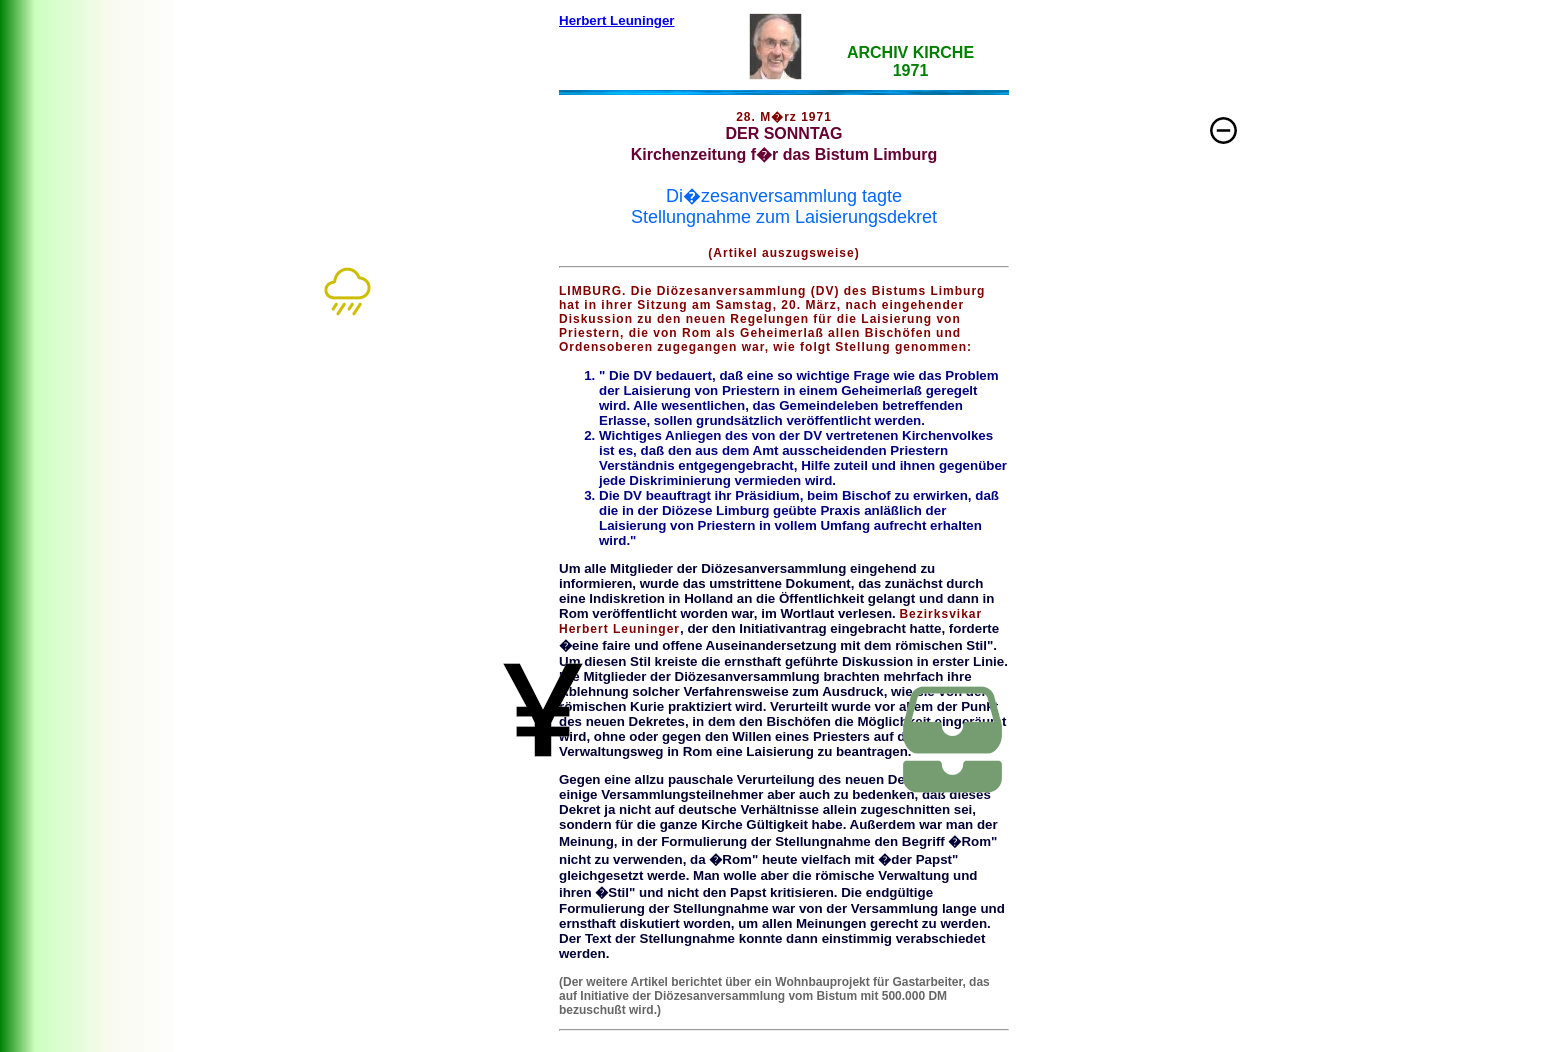 The image size is (1568, 1052). I want to click on view stacked file trays or inbox, so click(952, 739).